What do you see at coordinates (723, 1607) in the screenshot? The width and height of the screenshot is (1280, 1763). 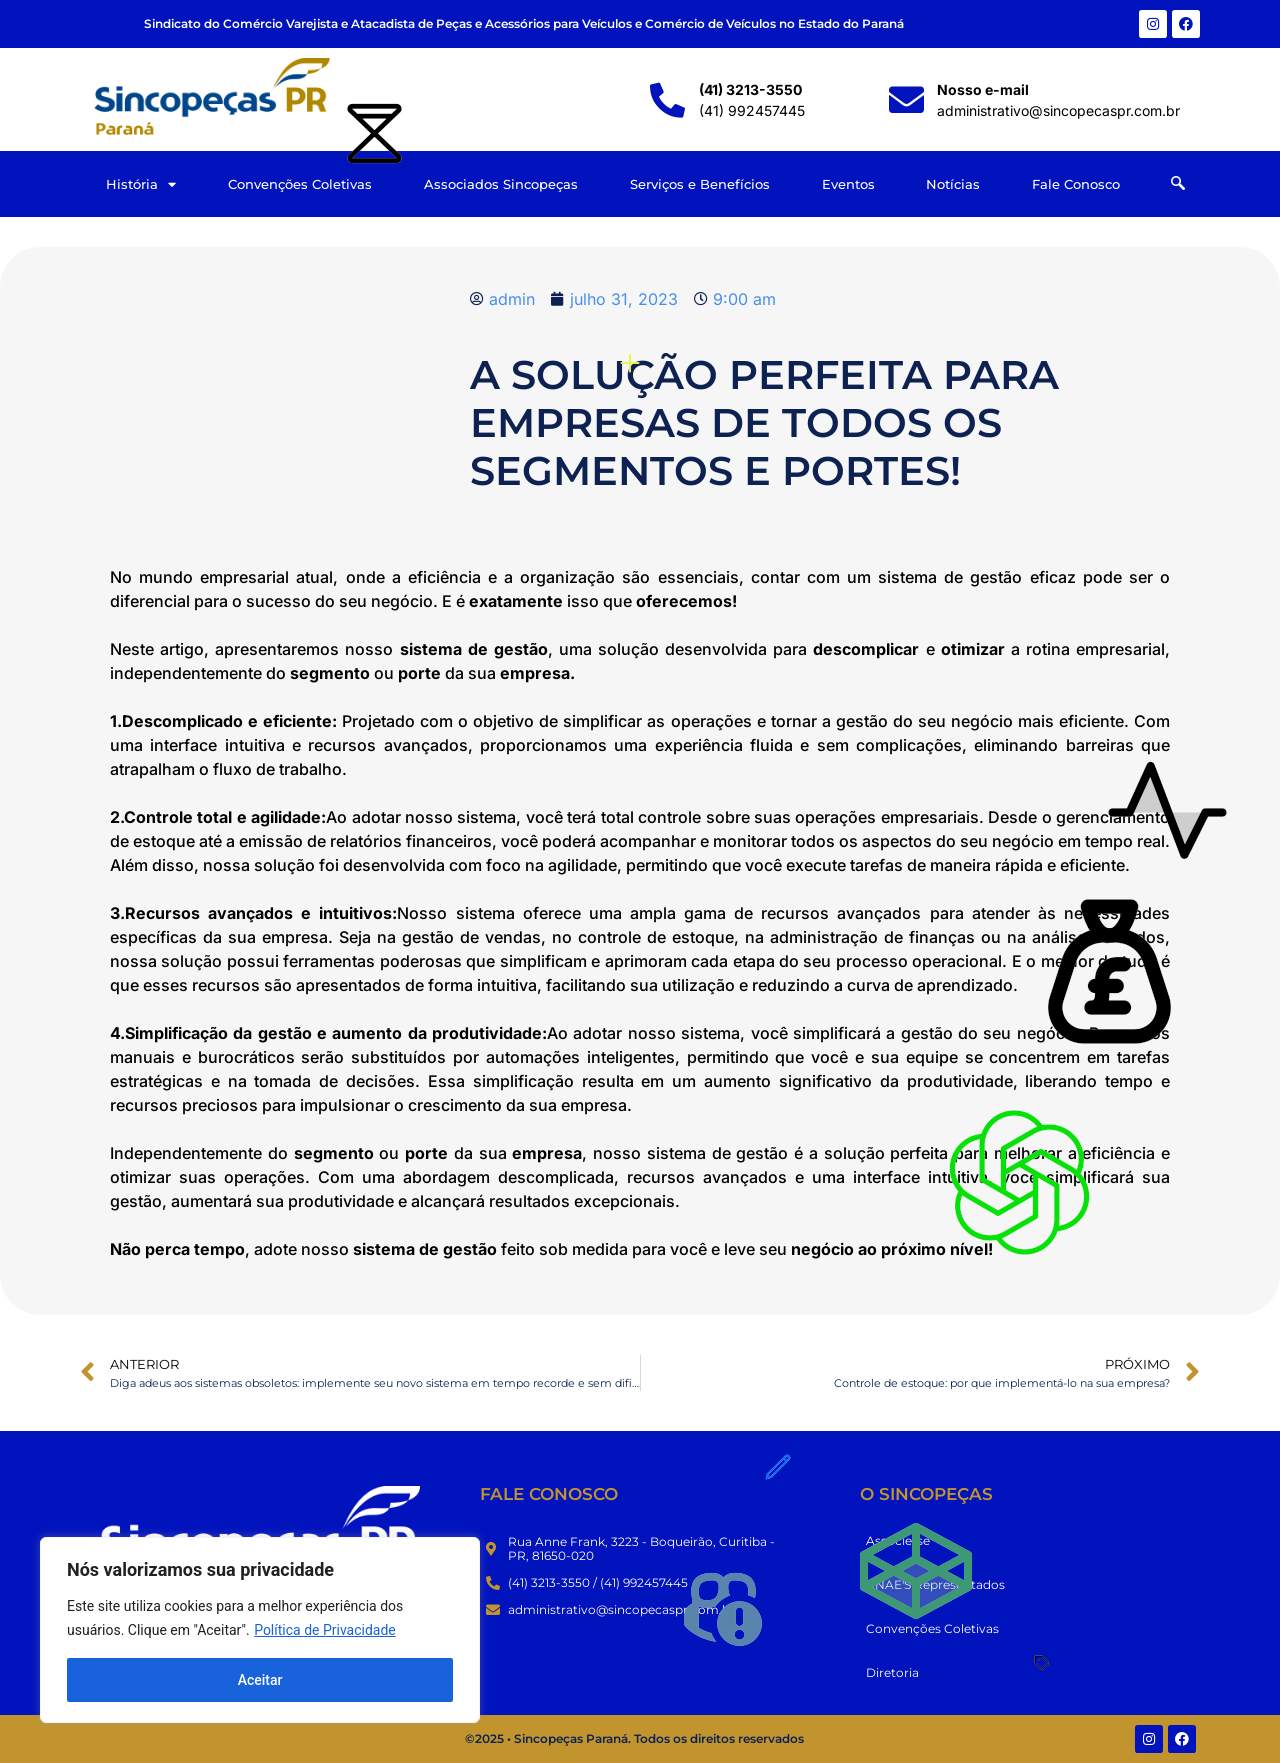 I see `indicates a warning or issue with GitHub Copilot` at bounding box center [723, 1607].